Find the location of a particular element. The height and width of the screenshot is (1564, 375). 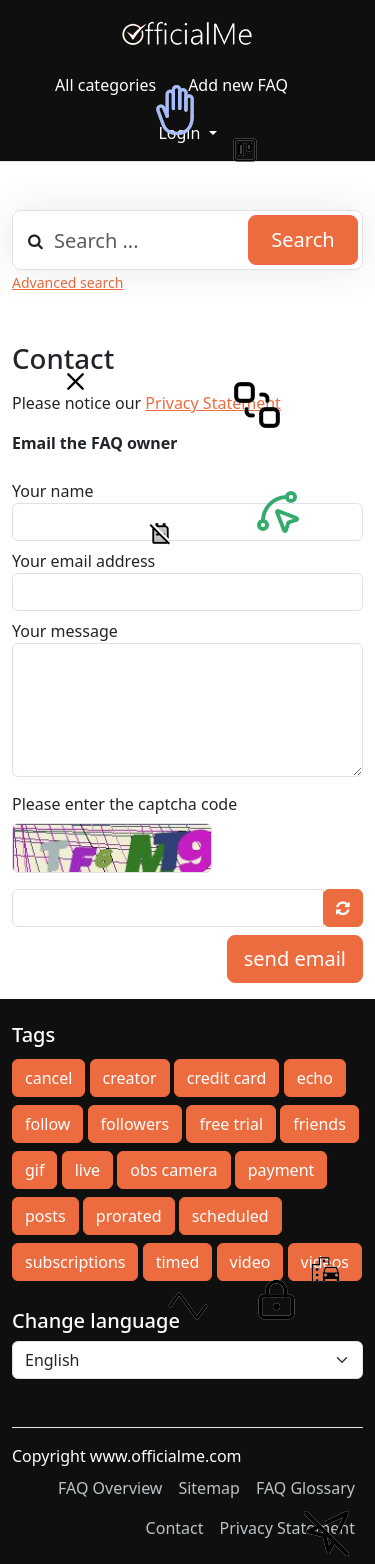

no backpacks allowed is located at coordinates (160, 533).